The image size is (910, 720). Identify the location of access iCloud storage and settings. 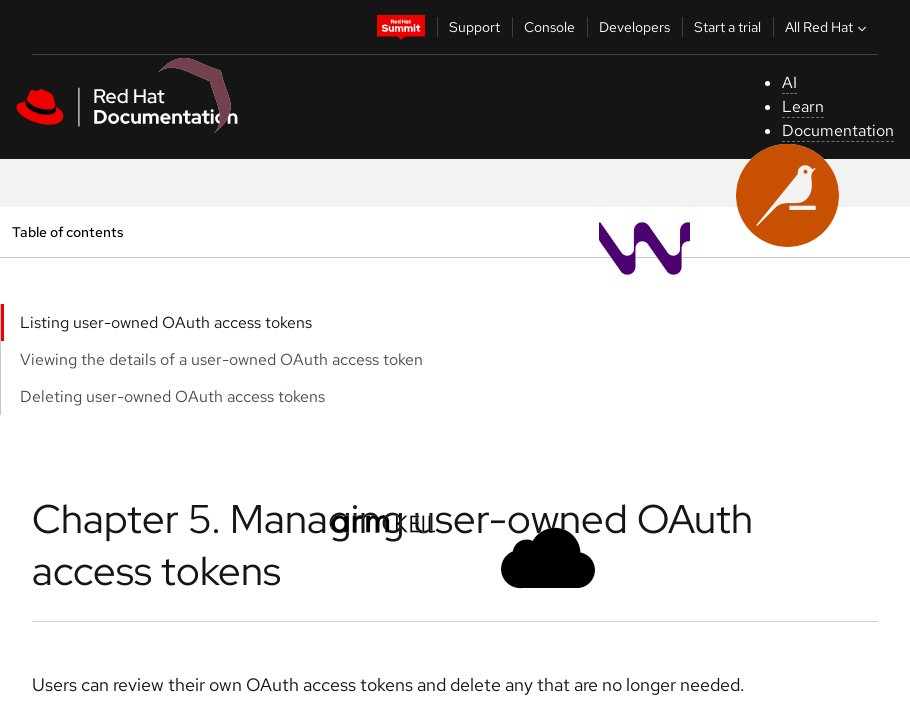
(548, 558).